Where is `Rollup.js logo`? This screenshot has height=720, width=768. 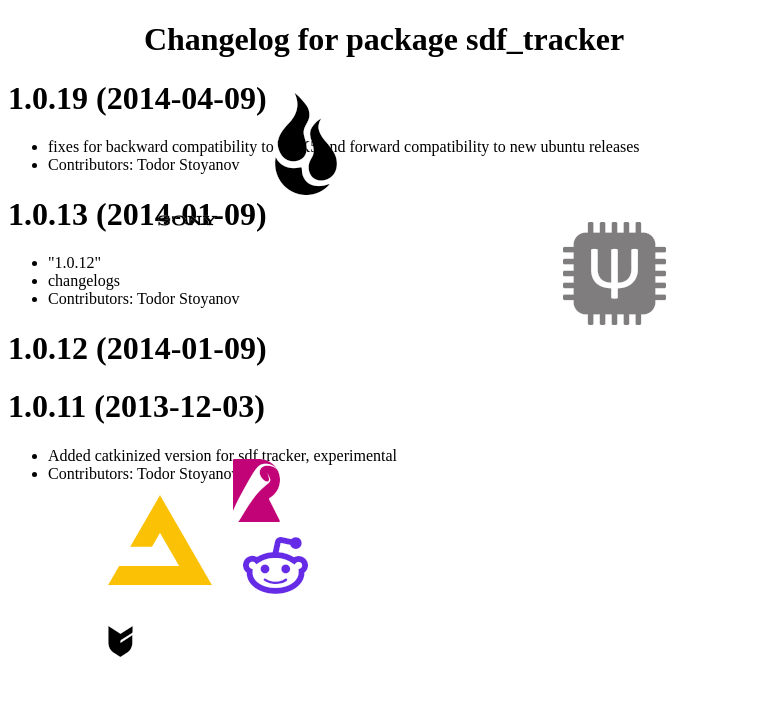
Rollup.js logo is located at coordinates (256, 490).